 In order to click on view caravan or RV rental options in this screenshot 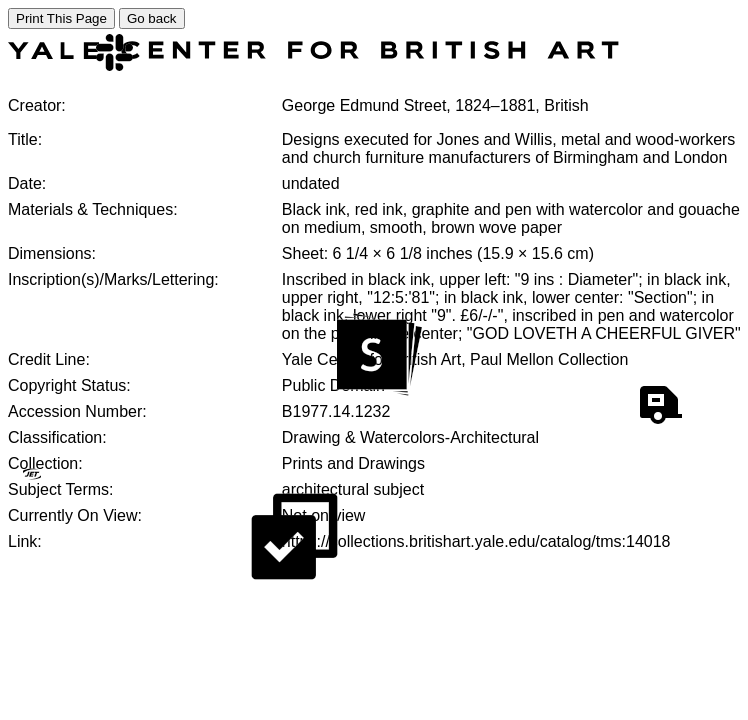, I will do `click(660, 404)`.